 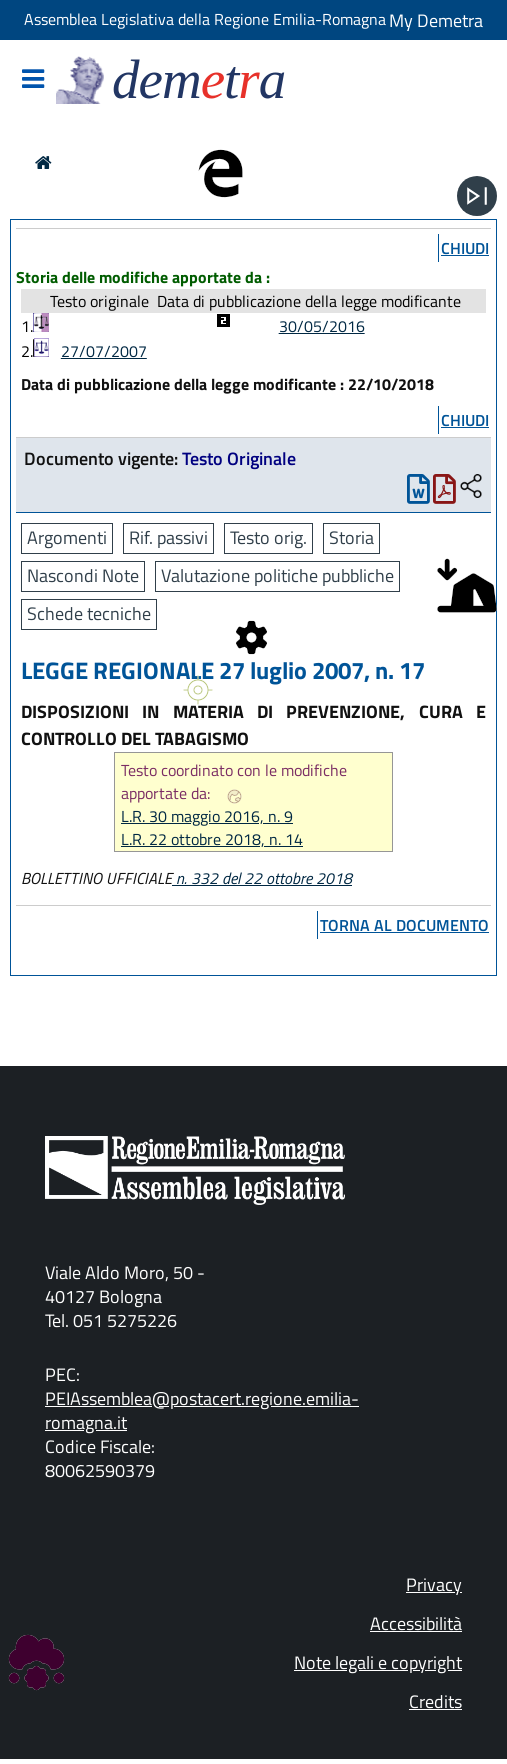 What do you see at coordinates (198, 690) in the screenshot?
I see `center map on current location` at bounding box center [198, 690].